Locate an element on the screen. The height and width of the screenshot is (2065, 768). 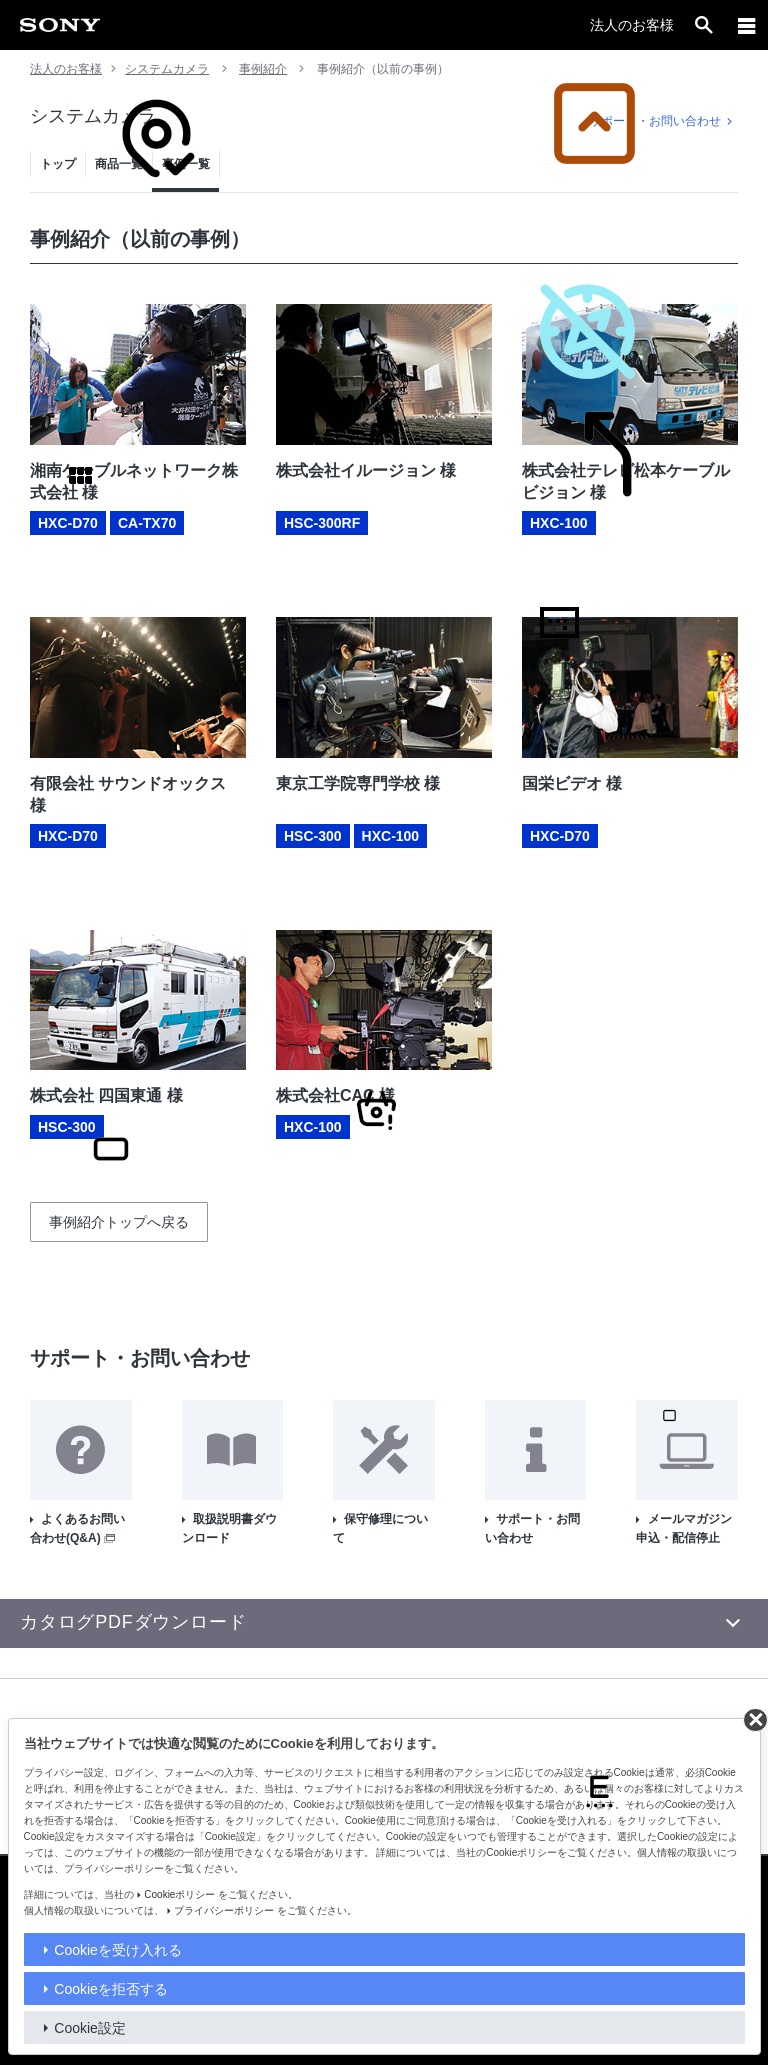
collapse or minimize a section is located at coordinates (594, 123).